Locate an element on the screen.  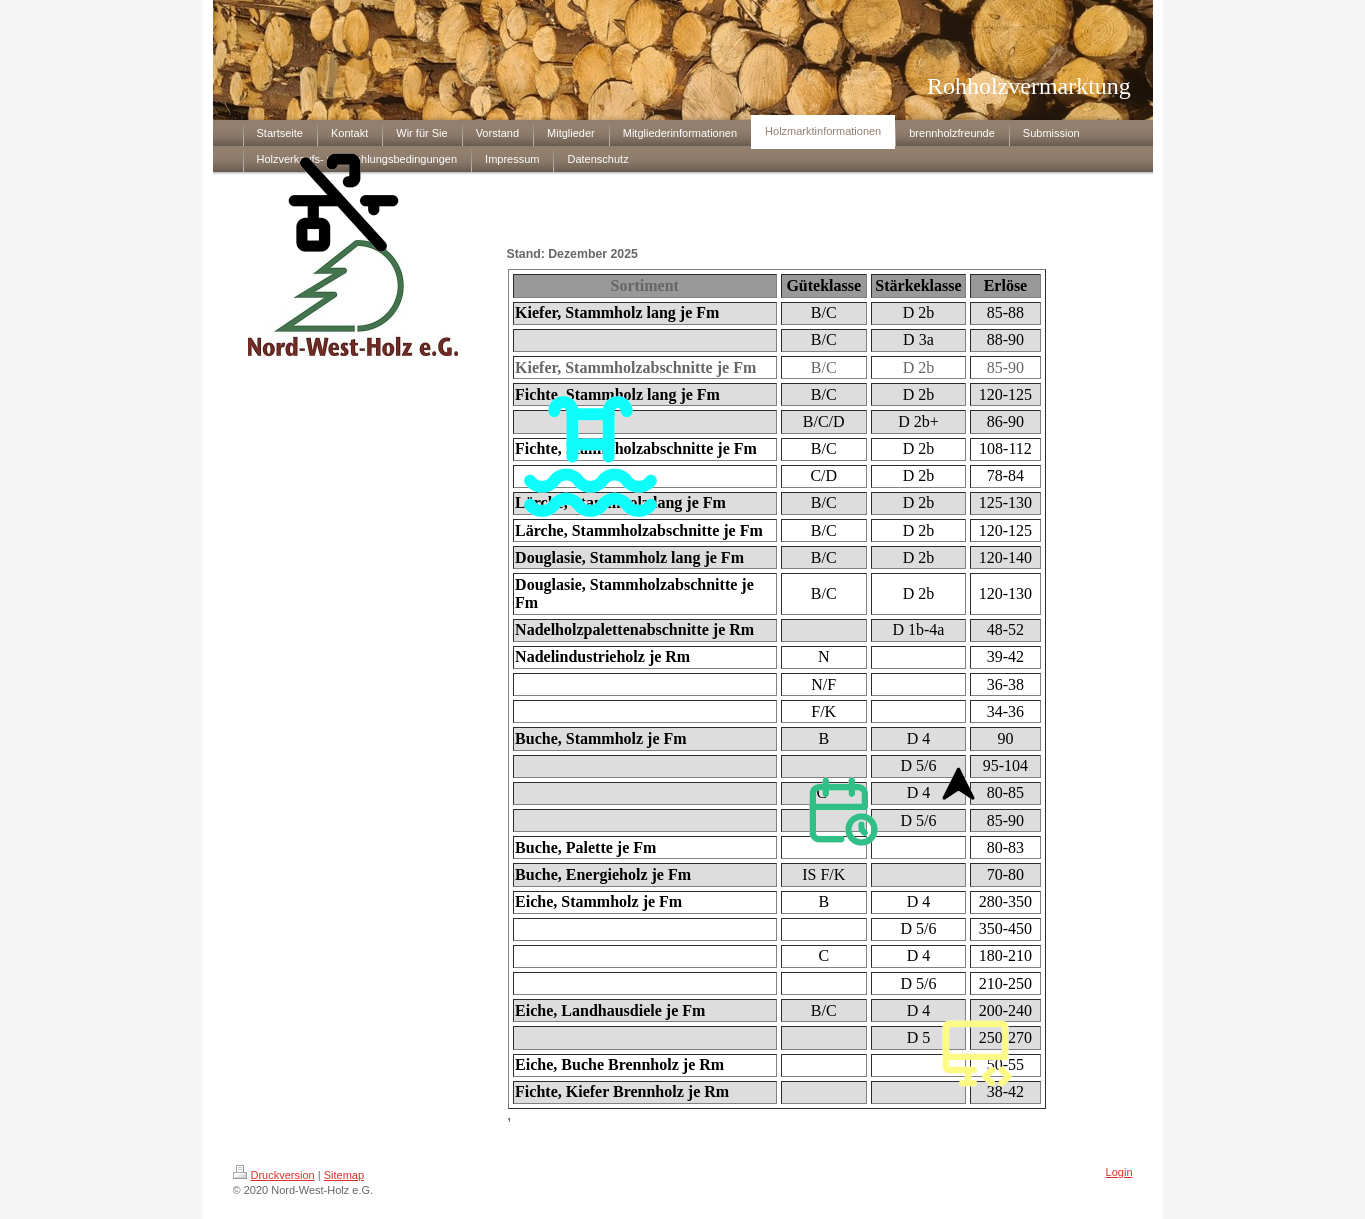
open code editor on desktop is located at coordinates (975, 1053).